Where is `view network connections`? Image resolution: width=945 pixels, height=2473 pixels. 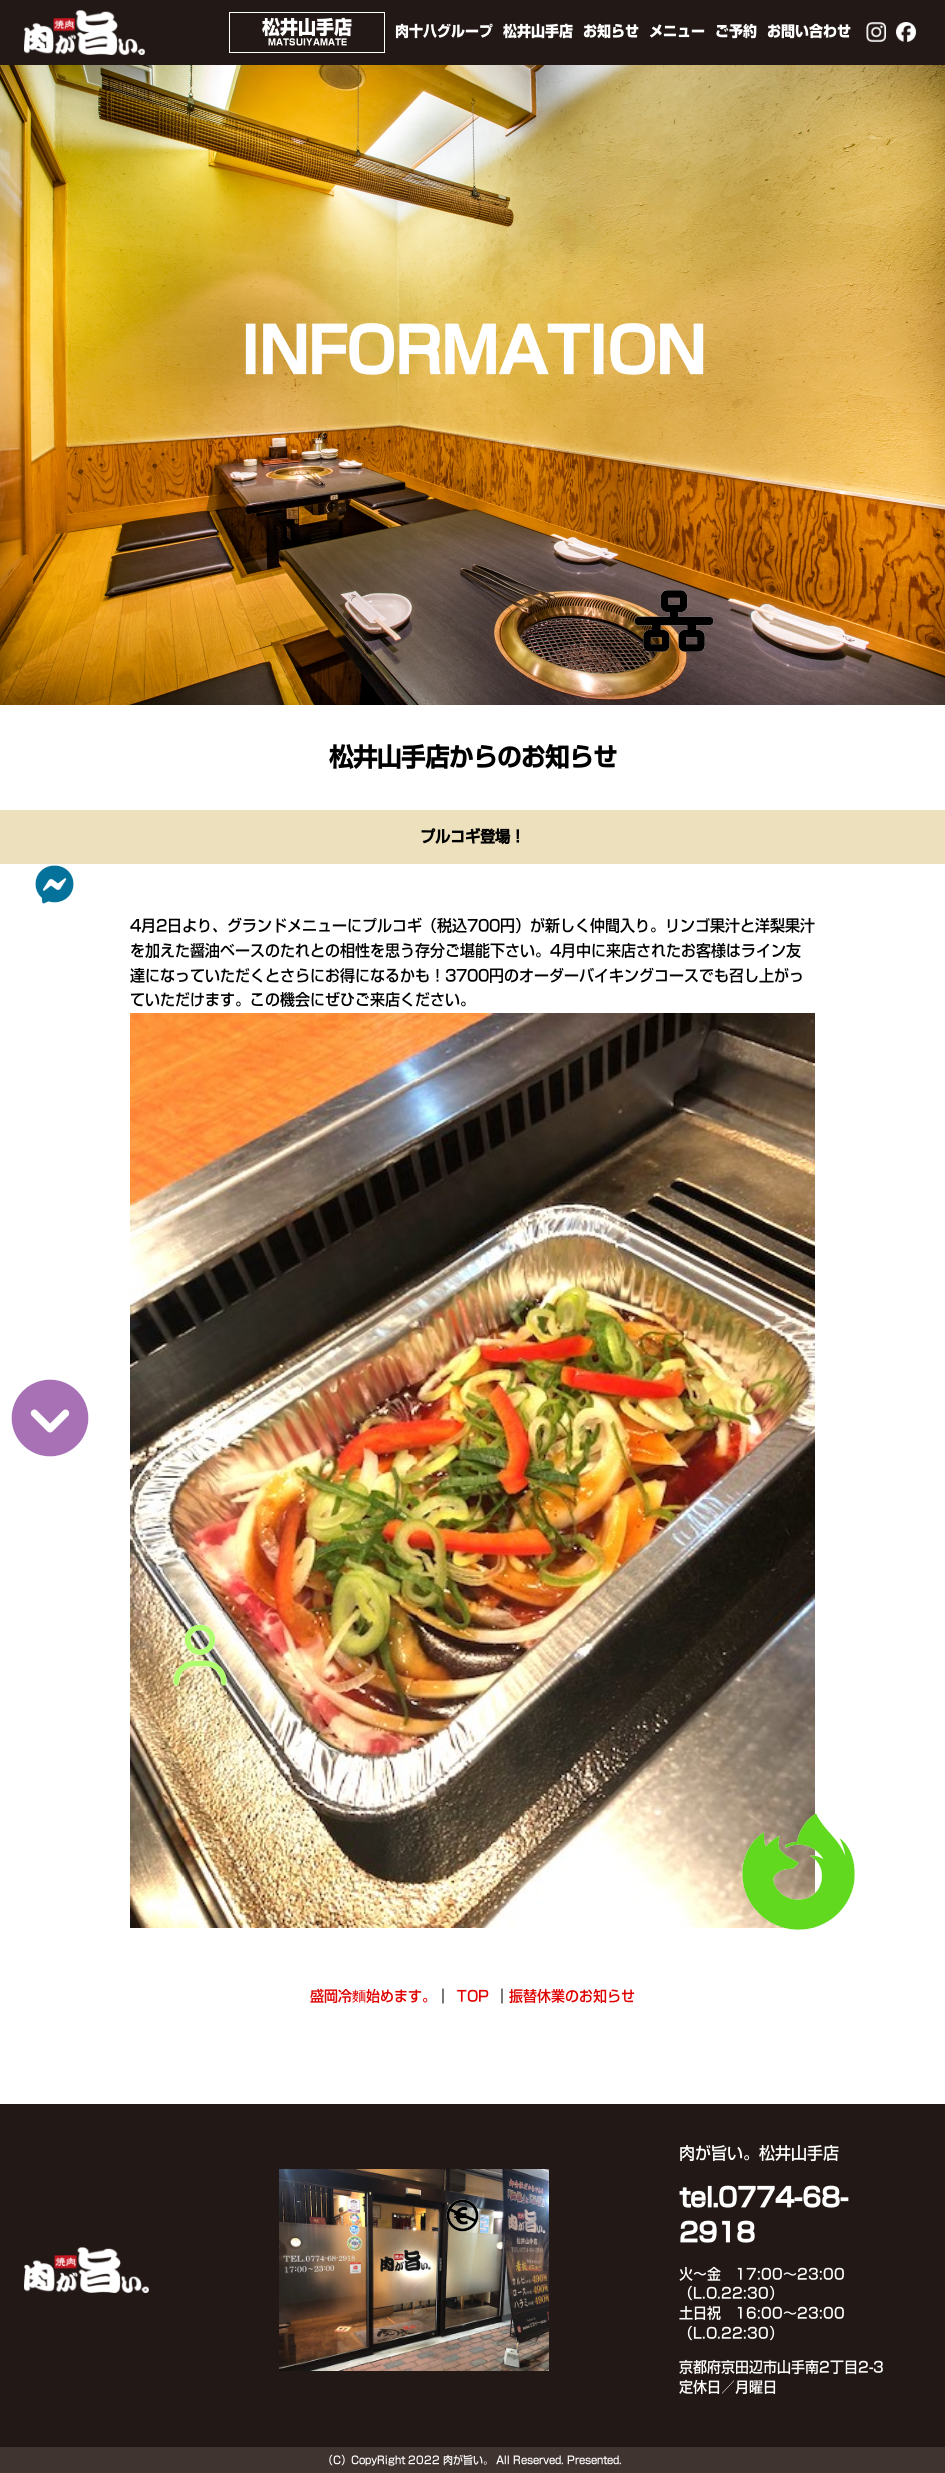 view network connections is located at coordinates (674, 621).